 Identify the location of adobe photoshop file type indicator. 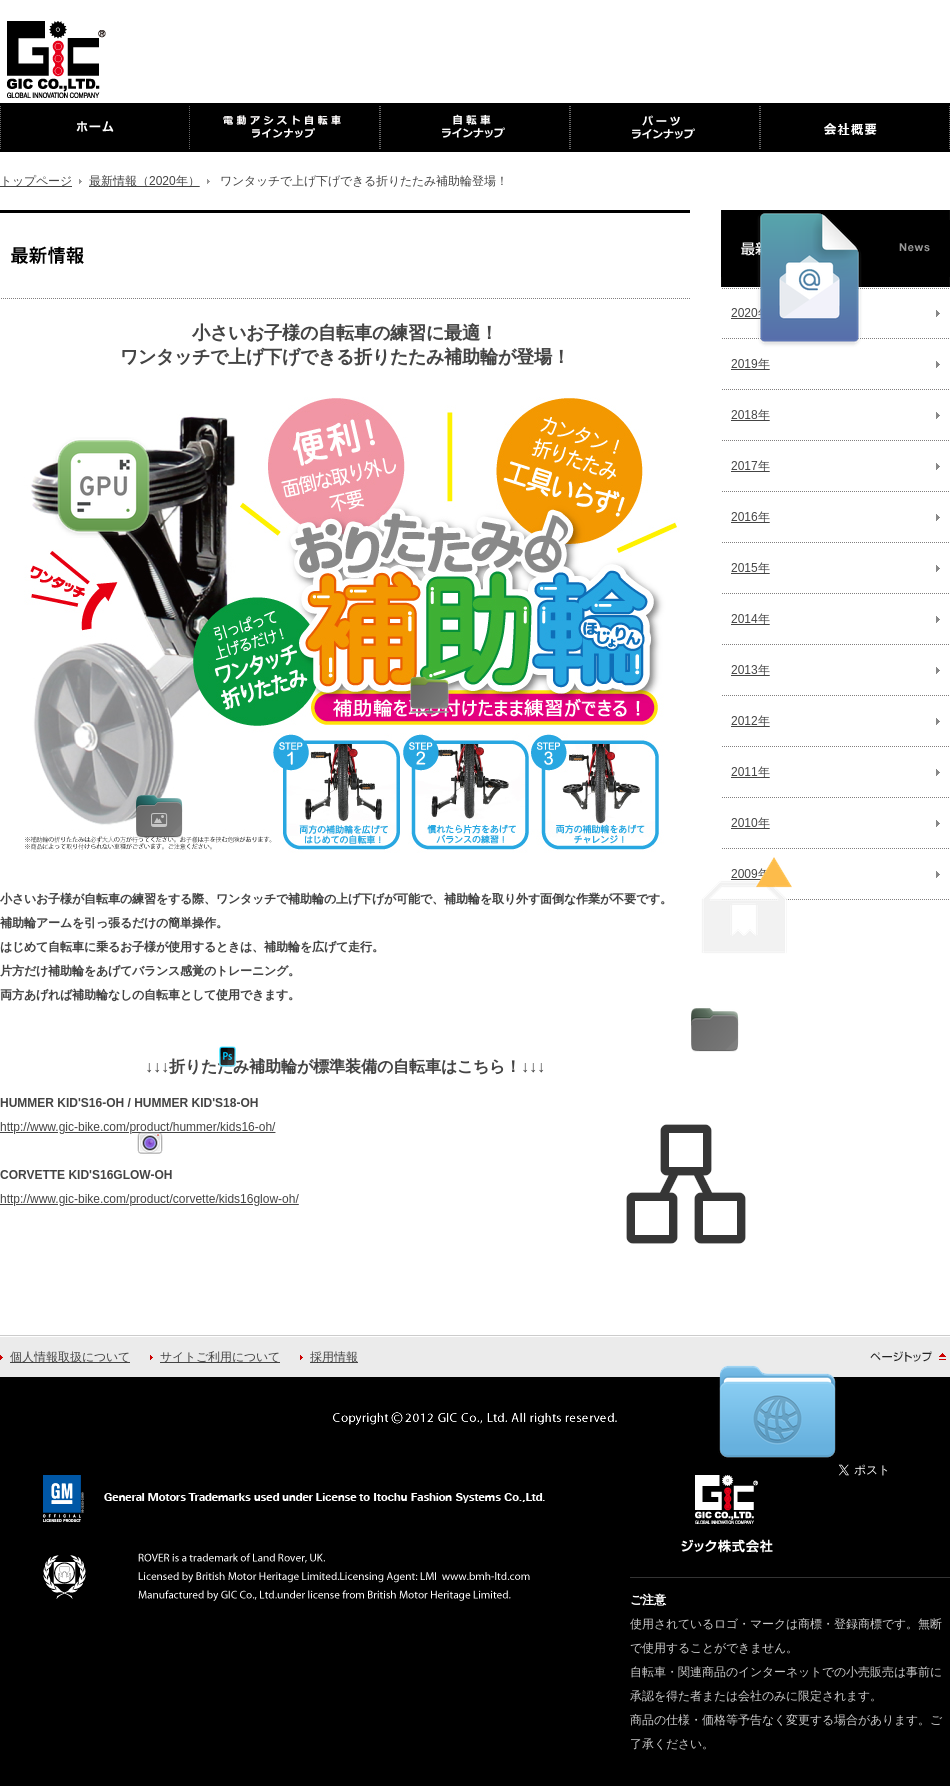
(227, 1056).